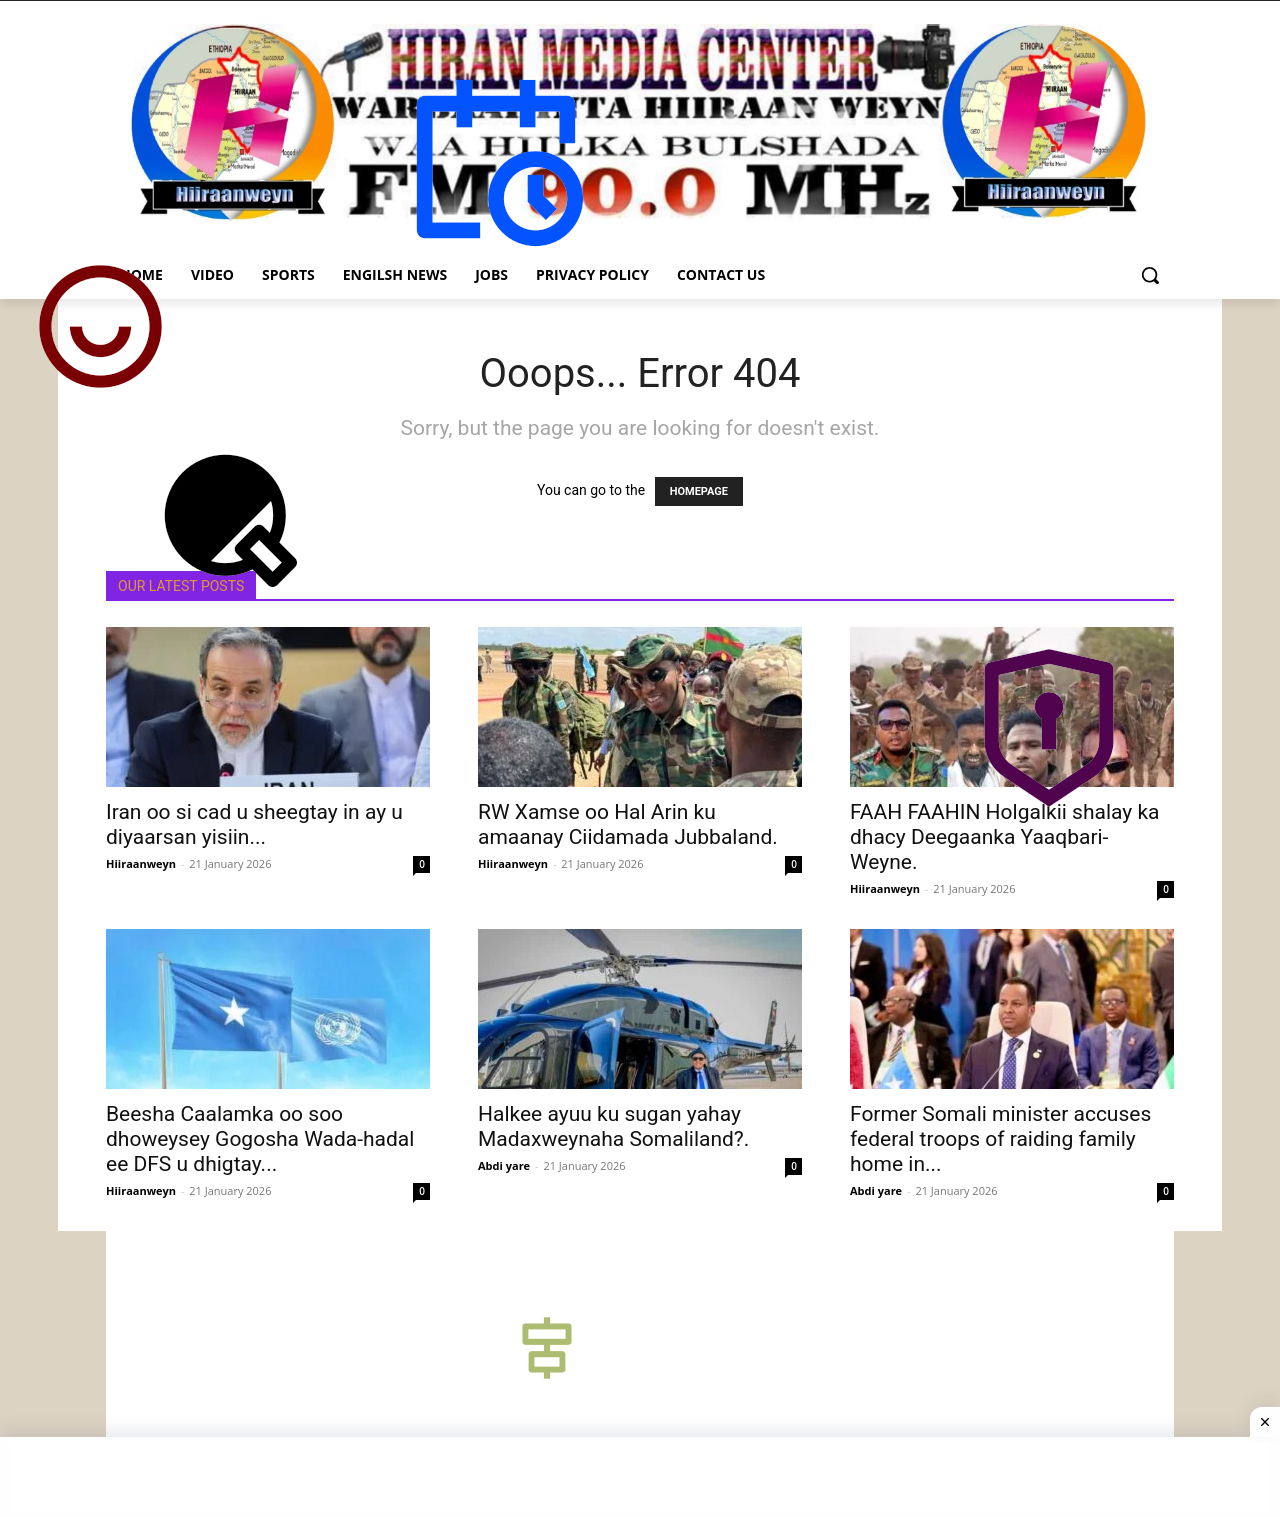 The height and width of the screenshot is (1517, 1280). Describe the element at coordinates (496, 167) in the screenshot. I see `view scheduled events or appointments` at that location.